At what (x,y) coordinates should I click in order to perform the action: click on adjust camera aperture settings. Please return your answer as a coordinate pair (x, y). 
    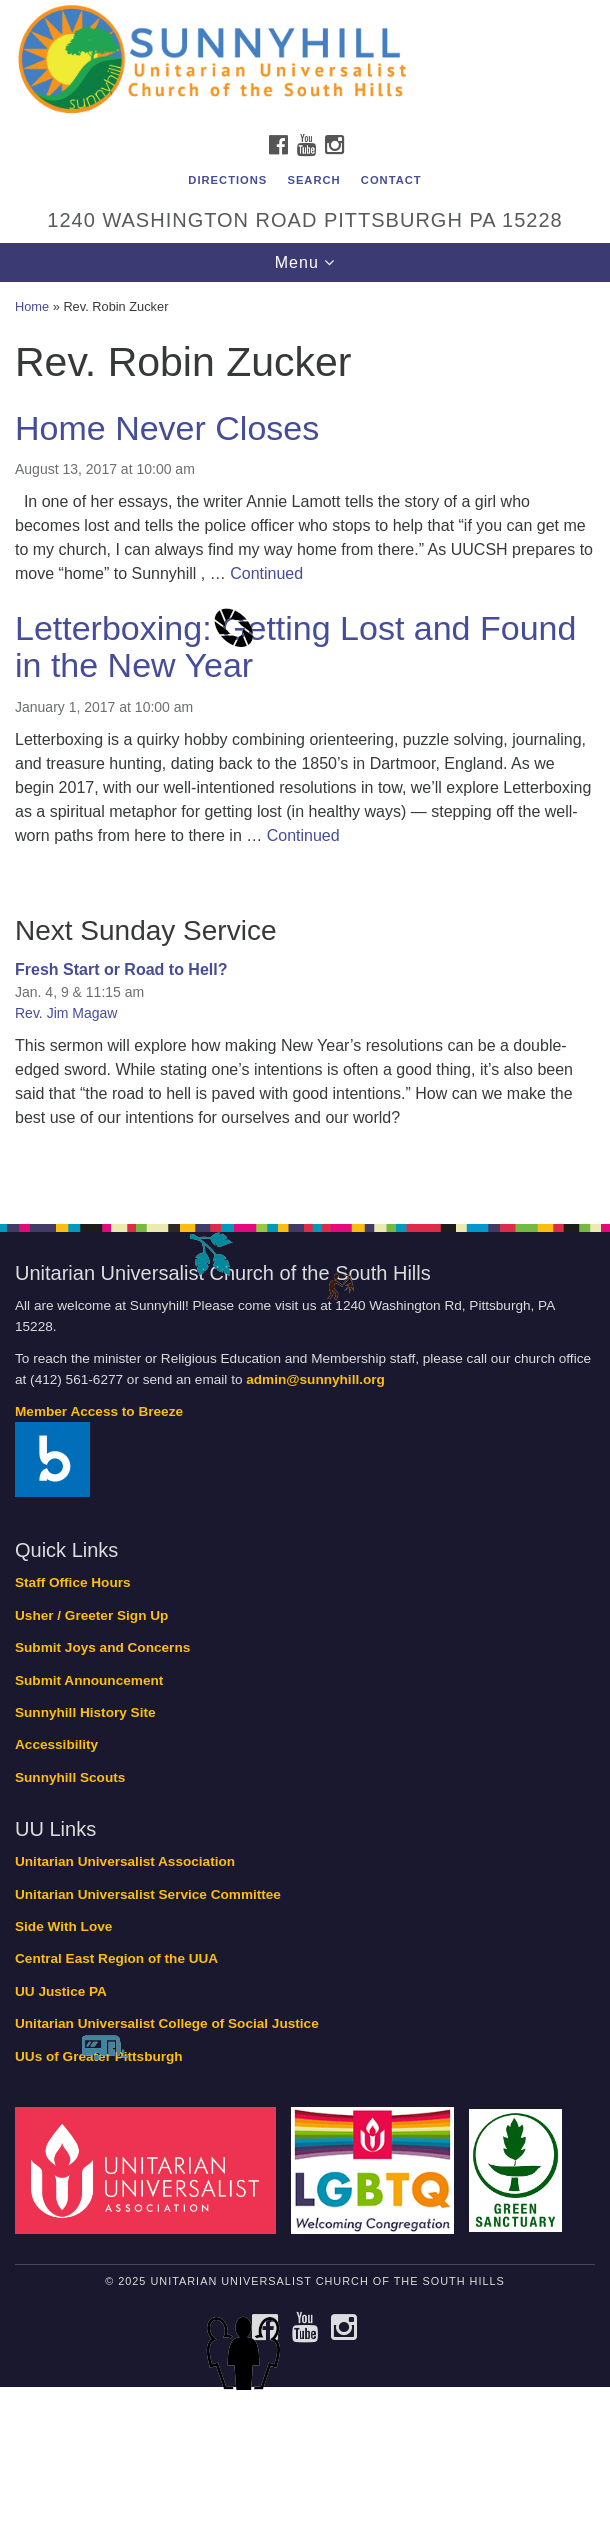
    Looking at the image, I should click on (234, 628).